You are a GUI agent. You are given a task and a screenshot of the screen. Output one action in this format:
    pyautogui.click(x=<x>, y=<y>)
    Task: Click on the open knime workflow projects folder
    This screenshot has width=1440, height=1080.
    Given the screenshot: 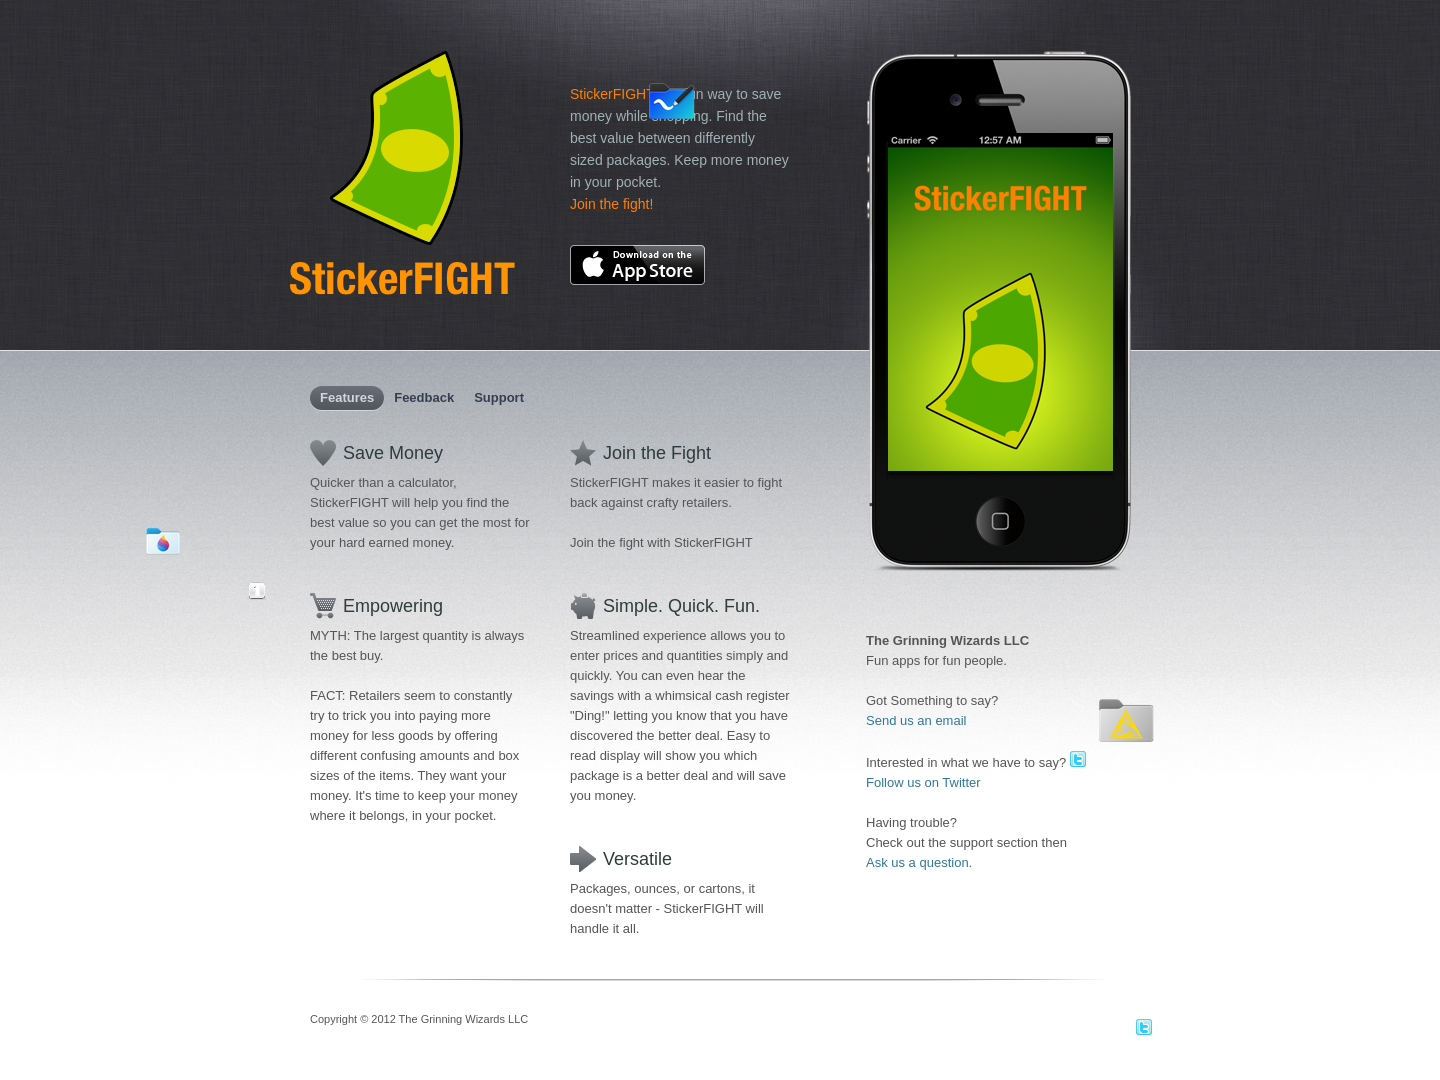 What is the action you would take?
    pyautogui.click(x=1126, y=722)
    